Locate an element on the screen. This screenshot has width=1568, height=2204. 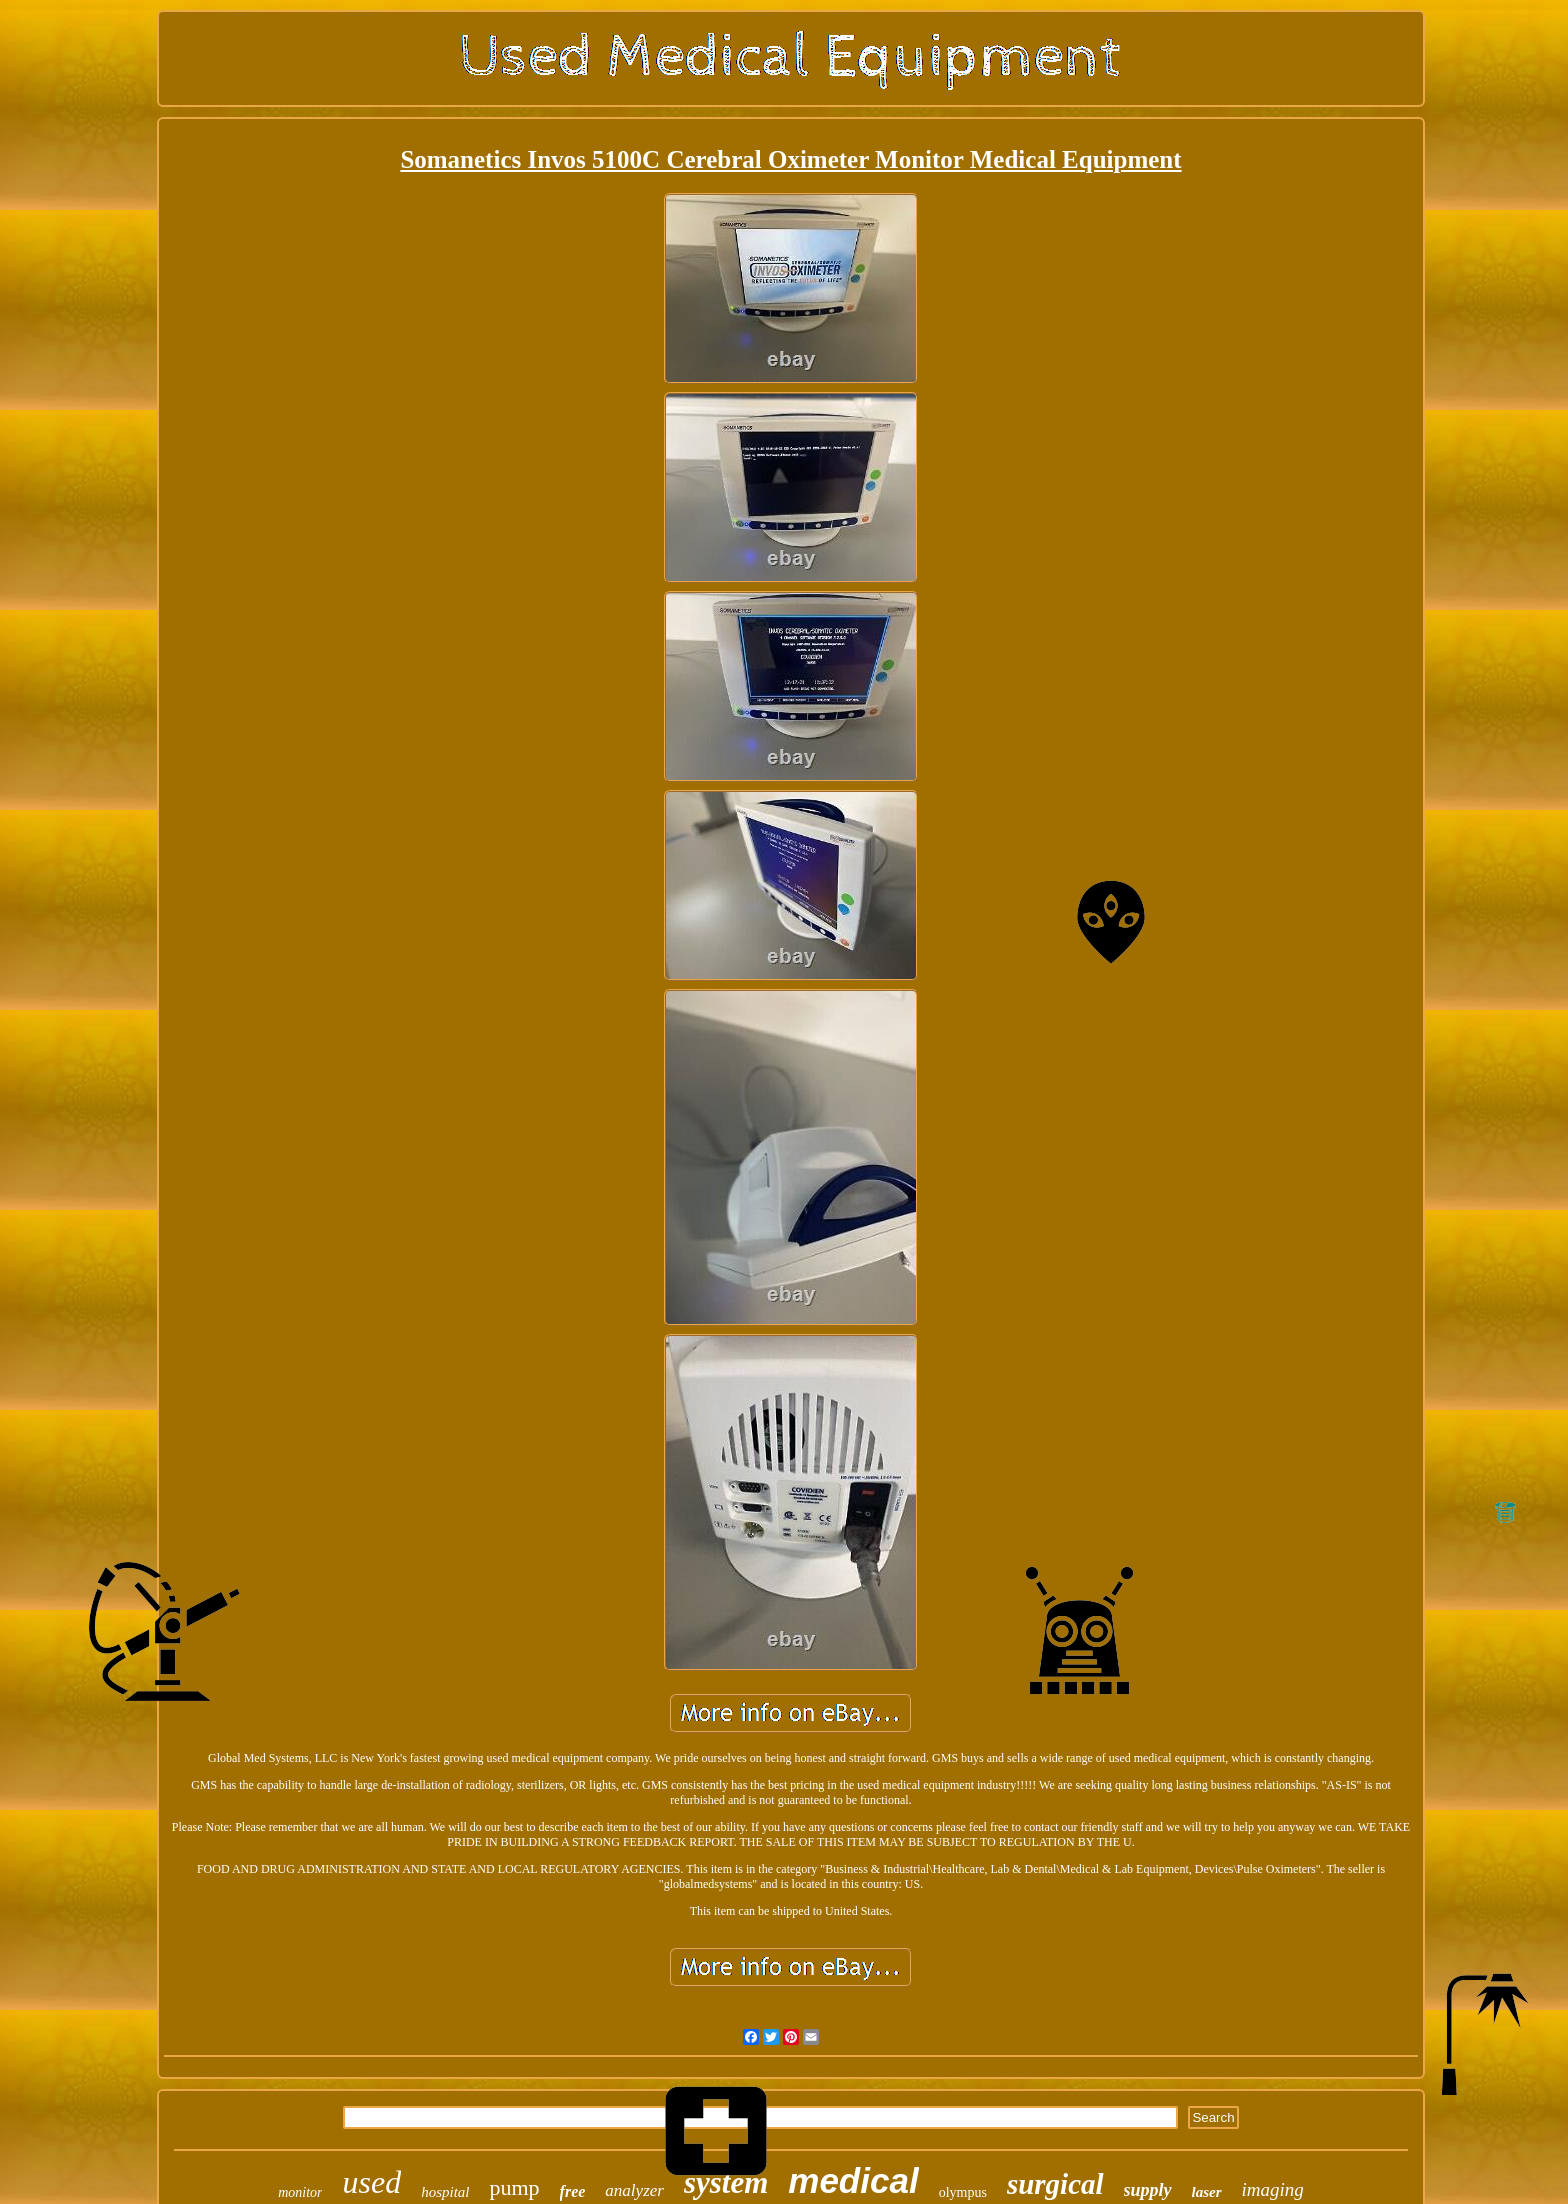
alien character or avatar selection is located at coordinates (1111, 922).